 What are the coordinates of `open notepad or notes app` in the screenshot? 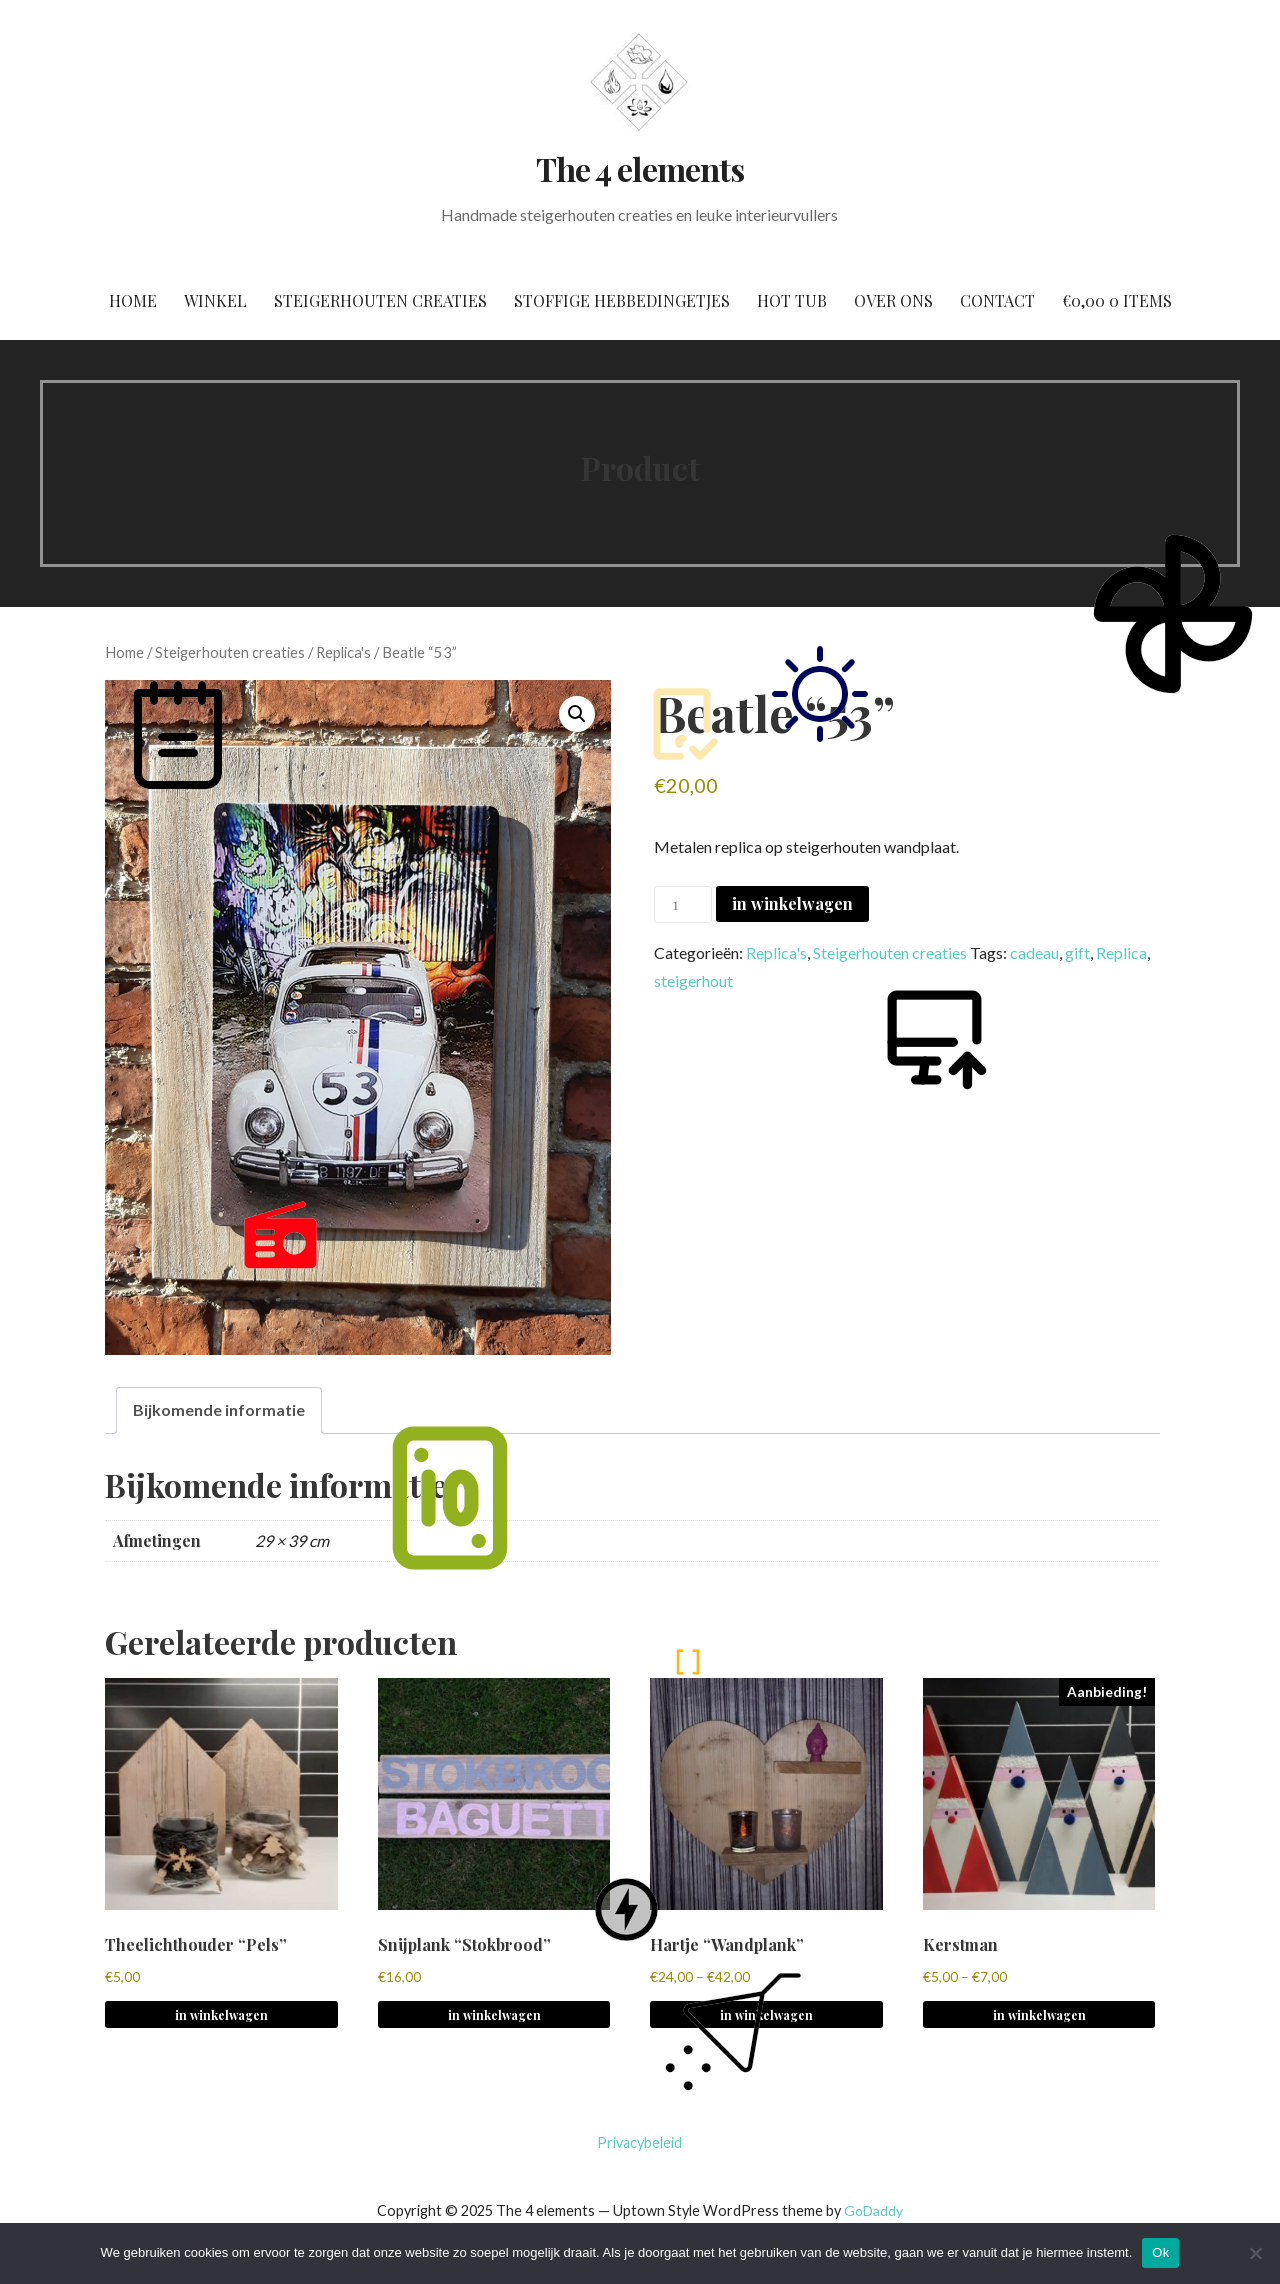 It's located at (178, 737).